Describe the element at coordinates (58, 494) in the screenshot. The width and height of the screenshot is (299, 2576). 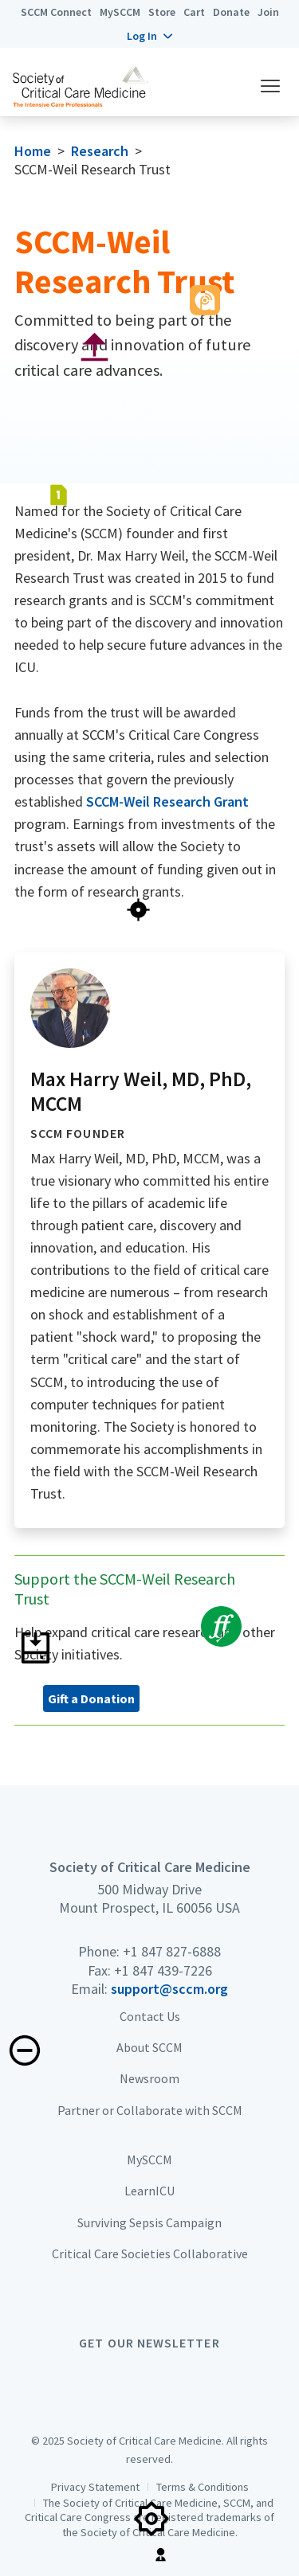
I see `indicates primary SIM card slot (SIM 1)` at that location.